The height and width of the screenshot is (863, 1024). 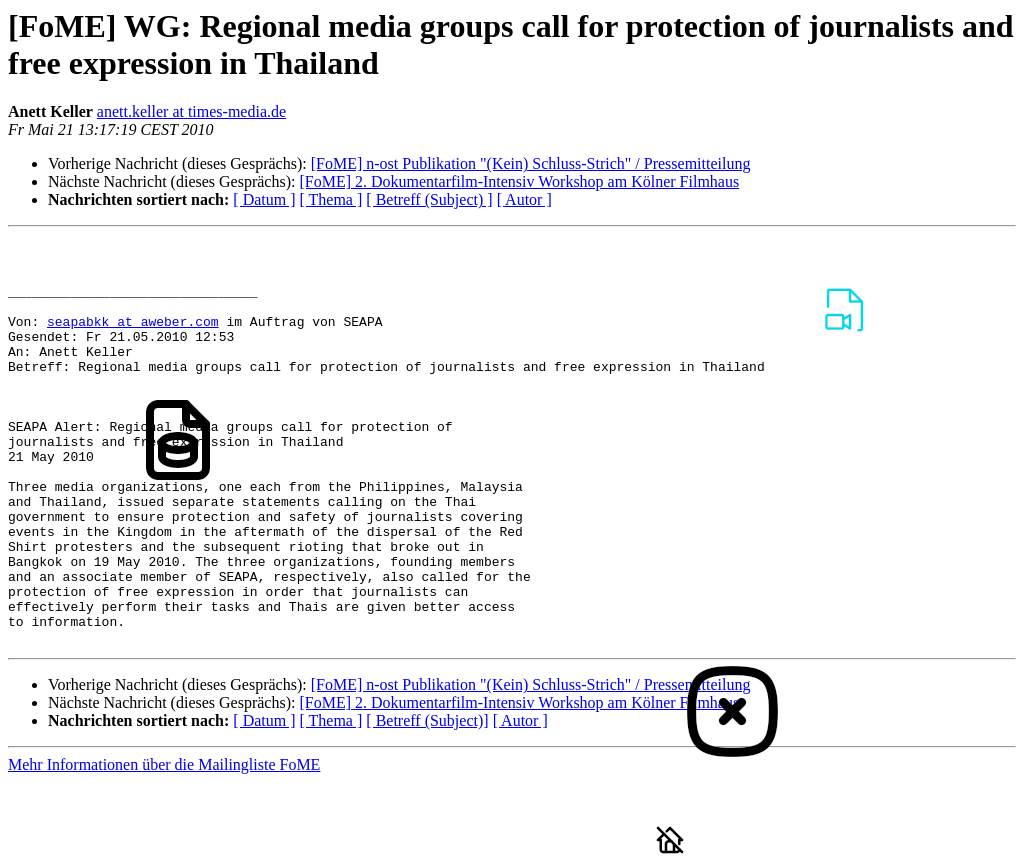 What do you see at coordinates (732, 711) in the screenshot?
I see `close or dismiss a modal window` at bounding box center [732, 711].